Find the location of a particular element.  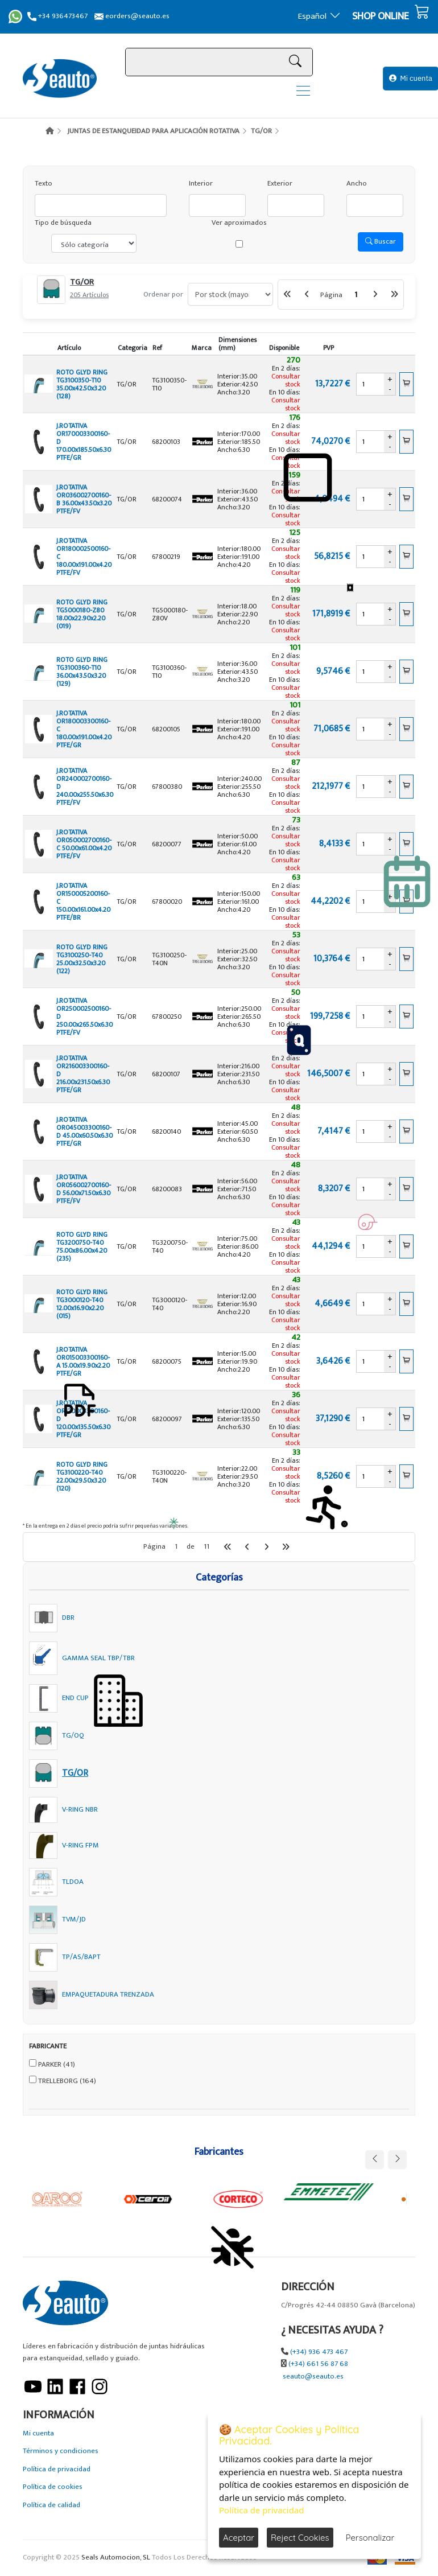

access baseball or sports-related content is located at coordinates (367, 1222).